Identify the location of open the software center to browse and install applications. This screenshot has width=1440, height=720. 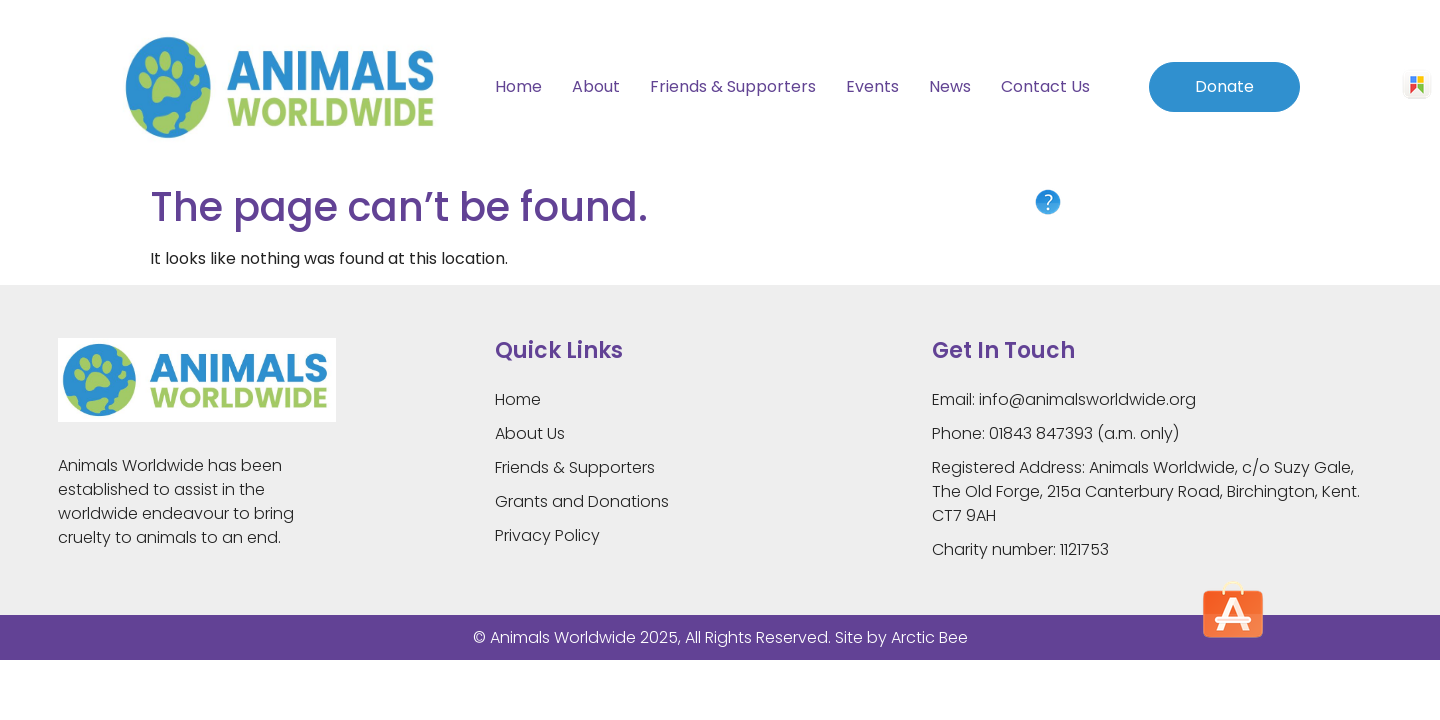
(1233, 614).